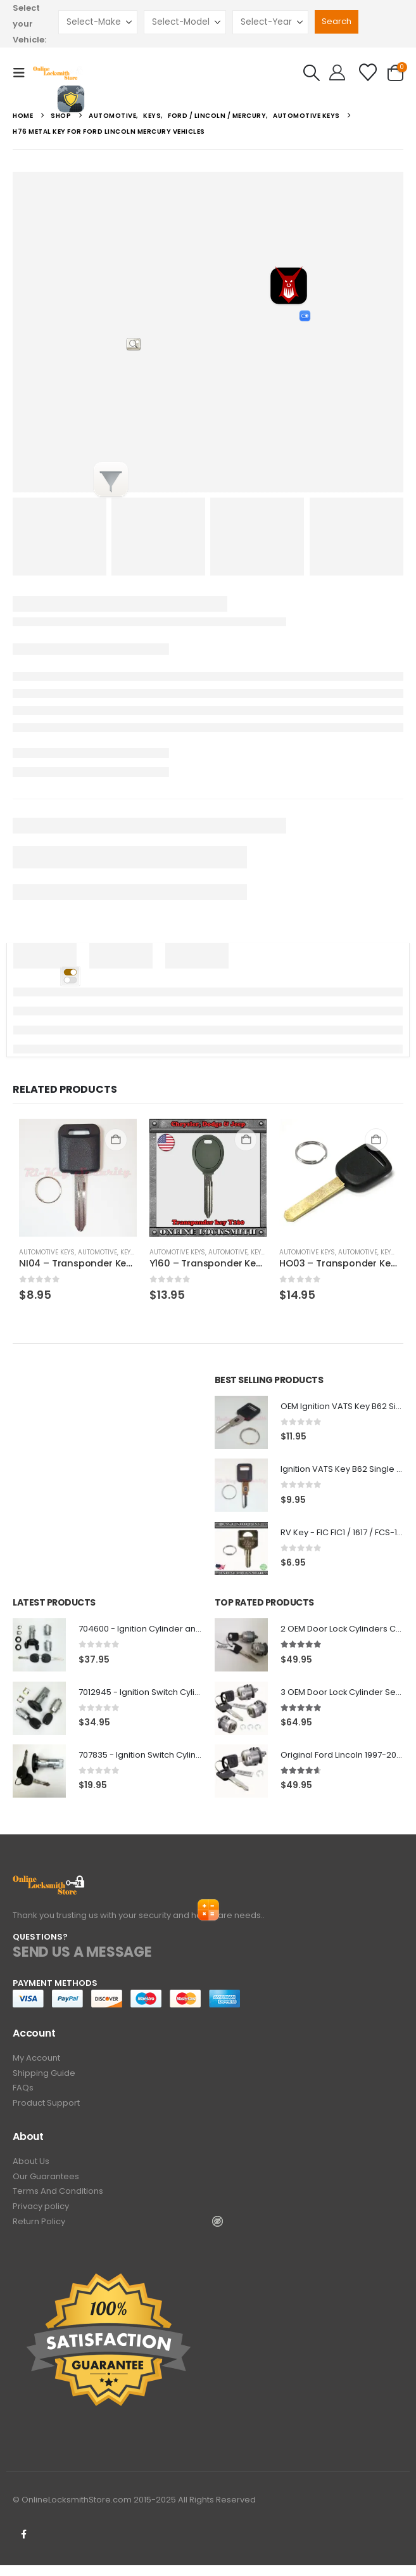 This screenshot has width=416, height=2576. I want to click on launch dungeon keeper game, so click(289, 286).